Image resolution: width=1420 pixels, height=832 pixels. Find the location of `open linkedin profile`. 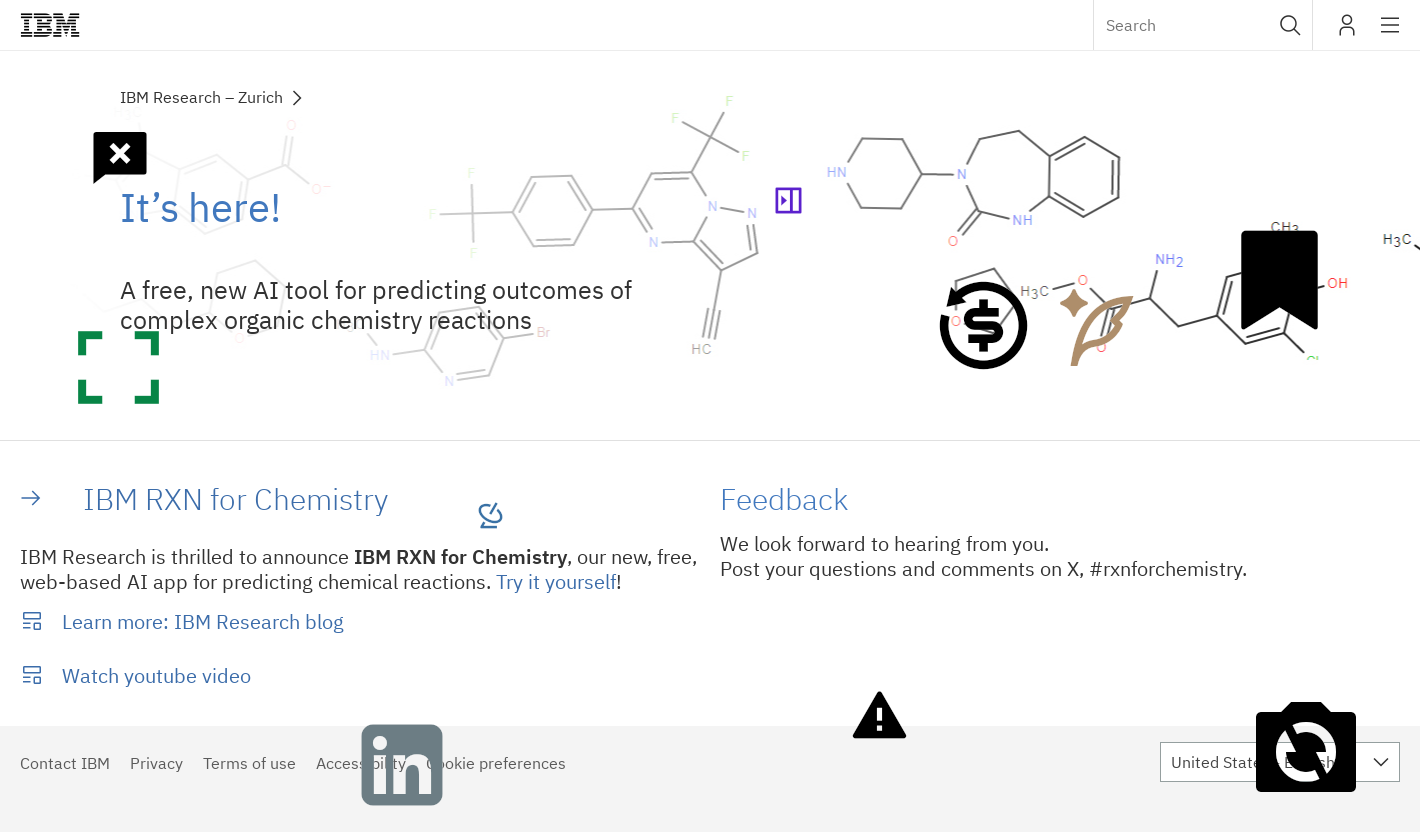

open linkedin profile is located at coordinates (402, 765).